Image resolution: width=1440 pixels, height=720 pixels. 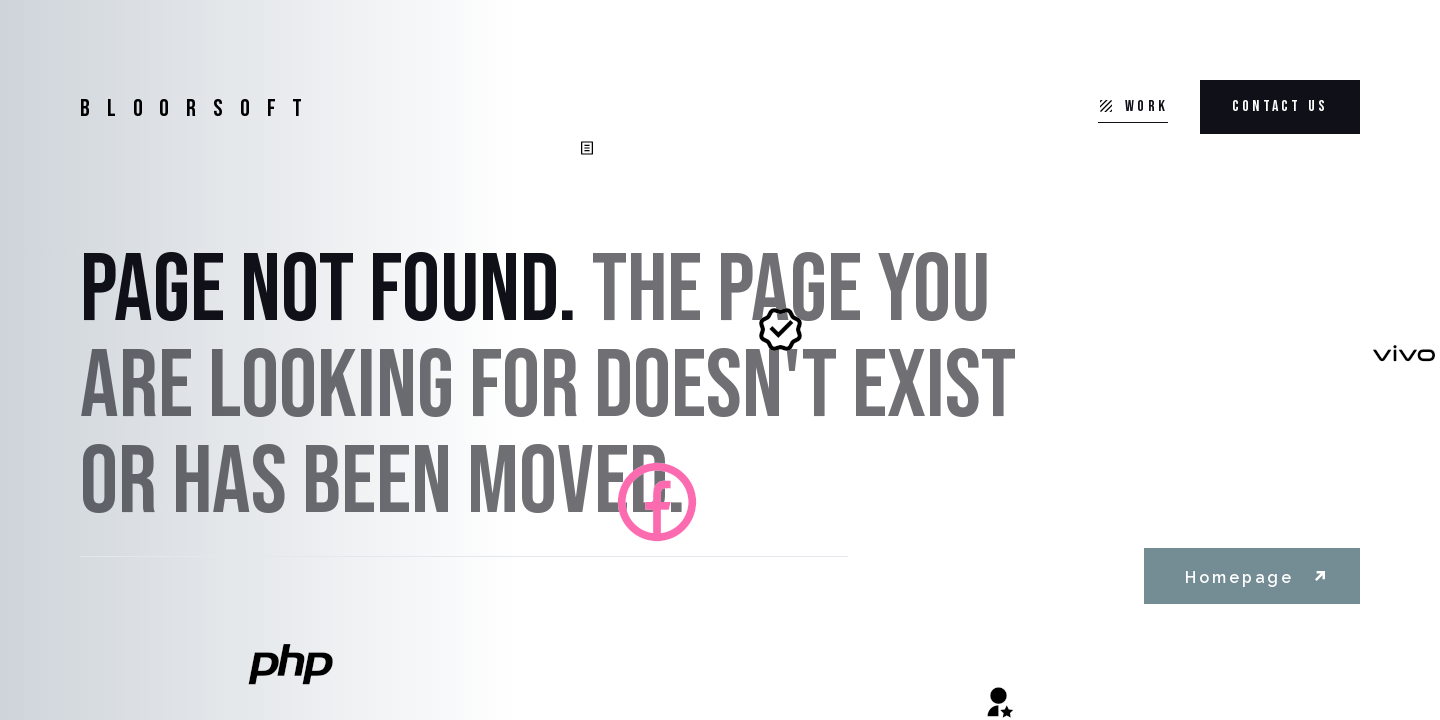 I want to click on vivo brand logo, so click(x=1404, y=353).